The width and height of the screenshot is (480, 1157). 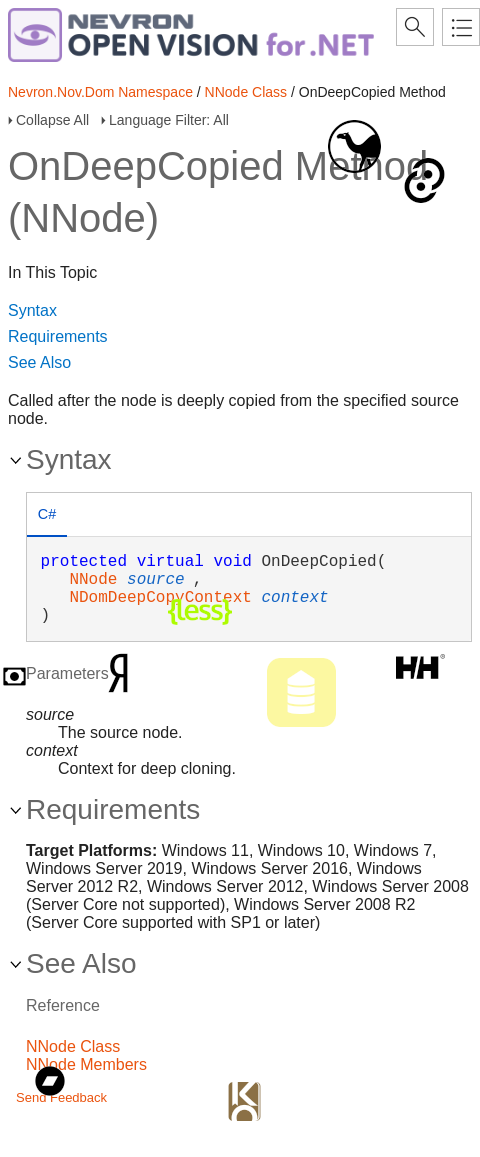 I want to click on open KOReader e-book application, so click(x=244, y=1101).